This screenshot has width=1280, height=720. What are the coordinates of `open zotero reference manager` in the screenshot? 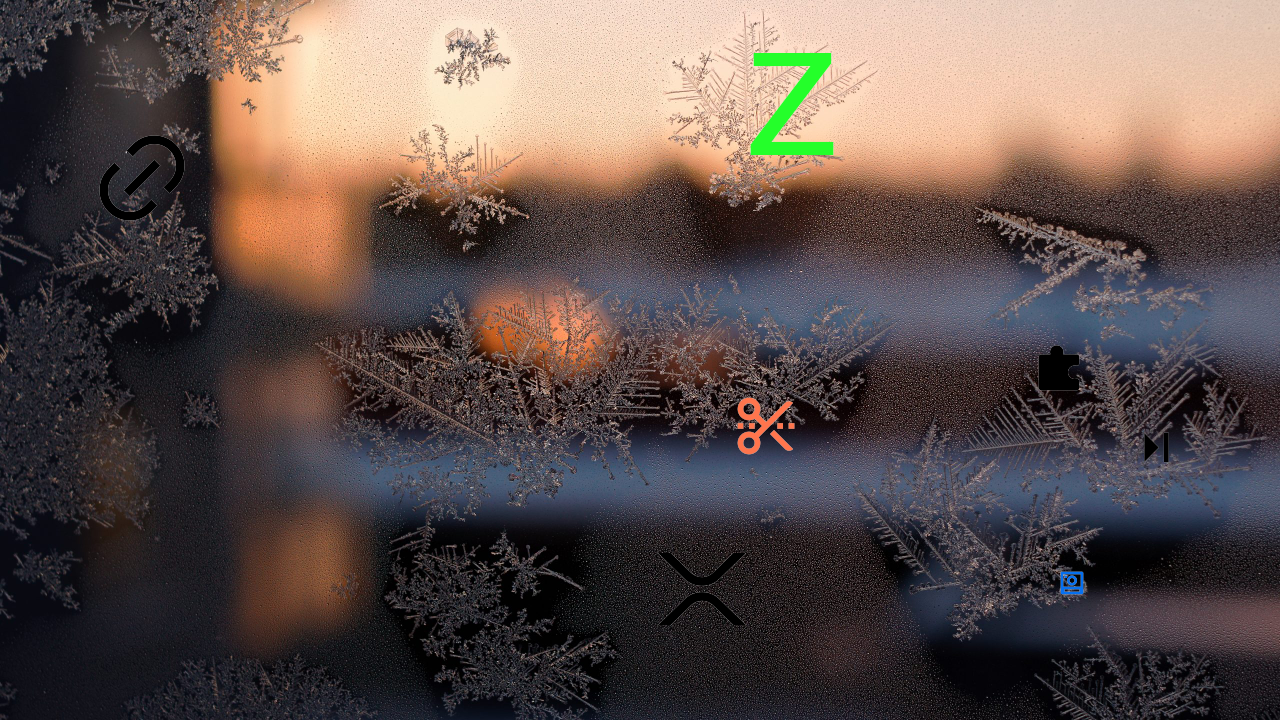 It's located at (792, 104).